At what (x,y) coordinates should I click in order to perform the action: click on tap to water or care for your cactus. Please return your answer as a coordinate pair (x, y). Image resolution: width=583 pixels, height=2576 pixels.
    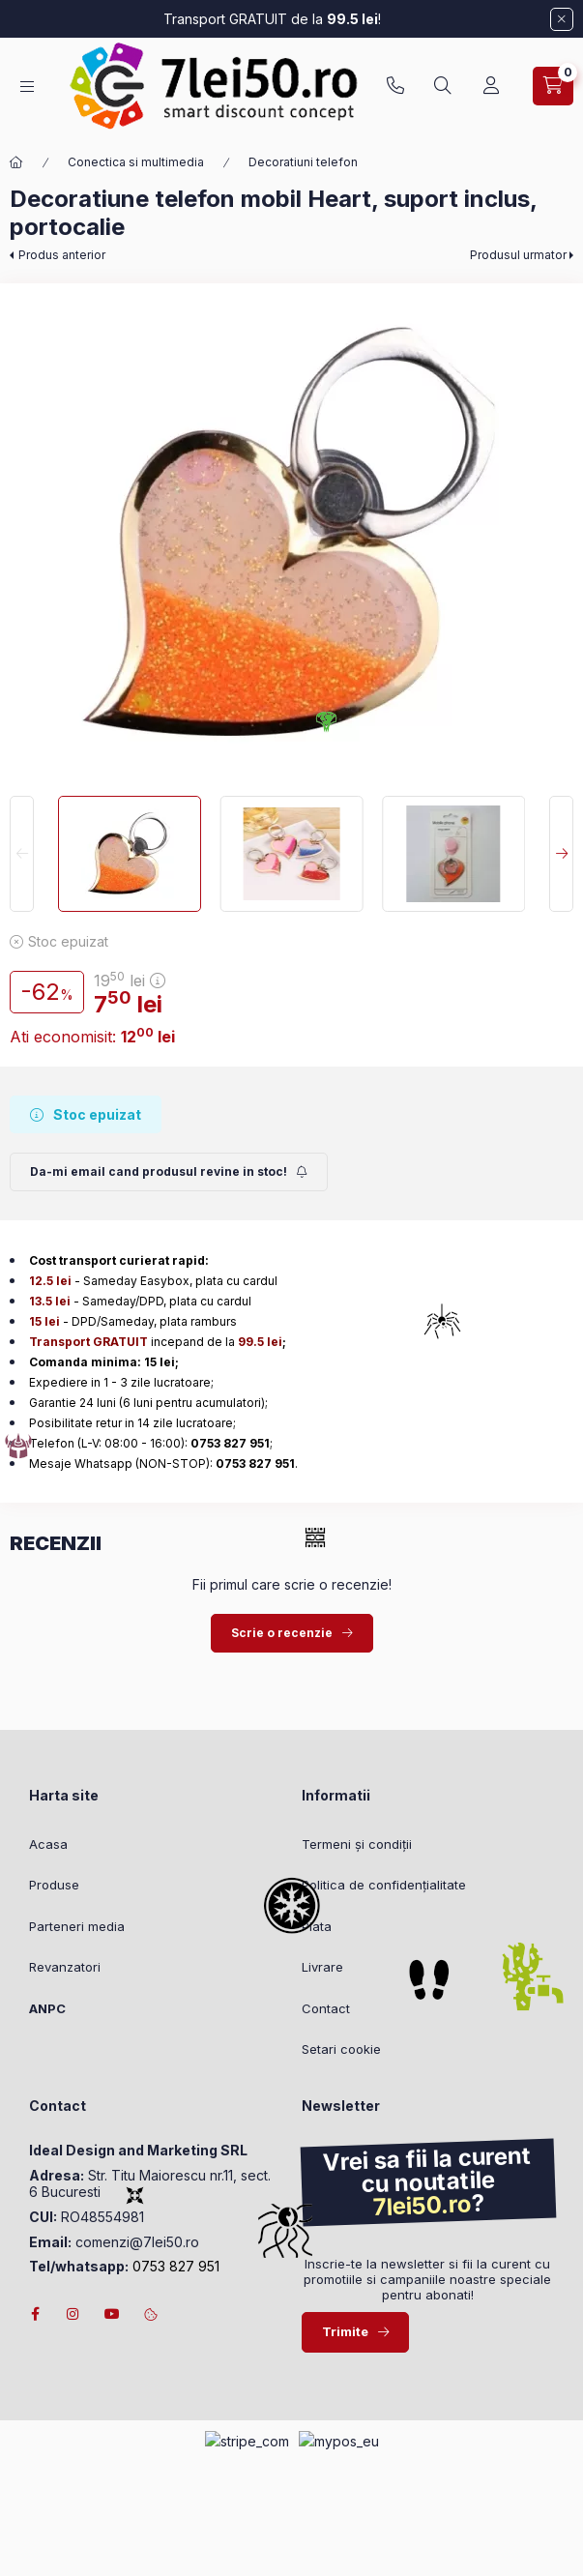
    Looking at the image, I should click on (533, 1976).